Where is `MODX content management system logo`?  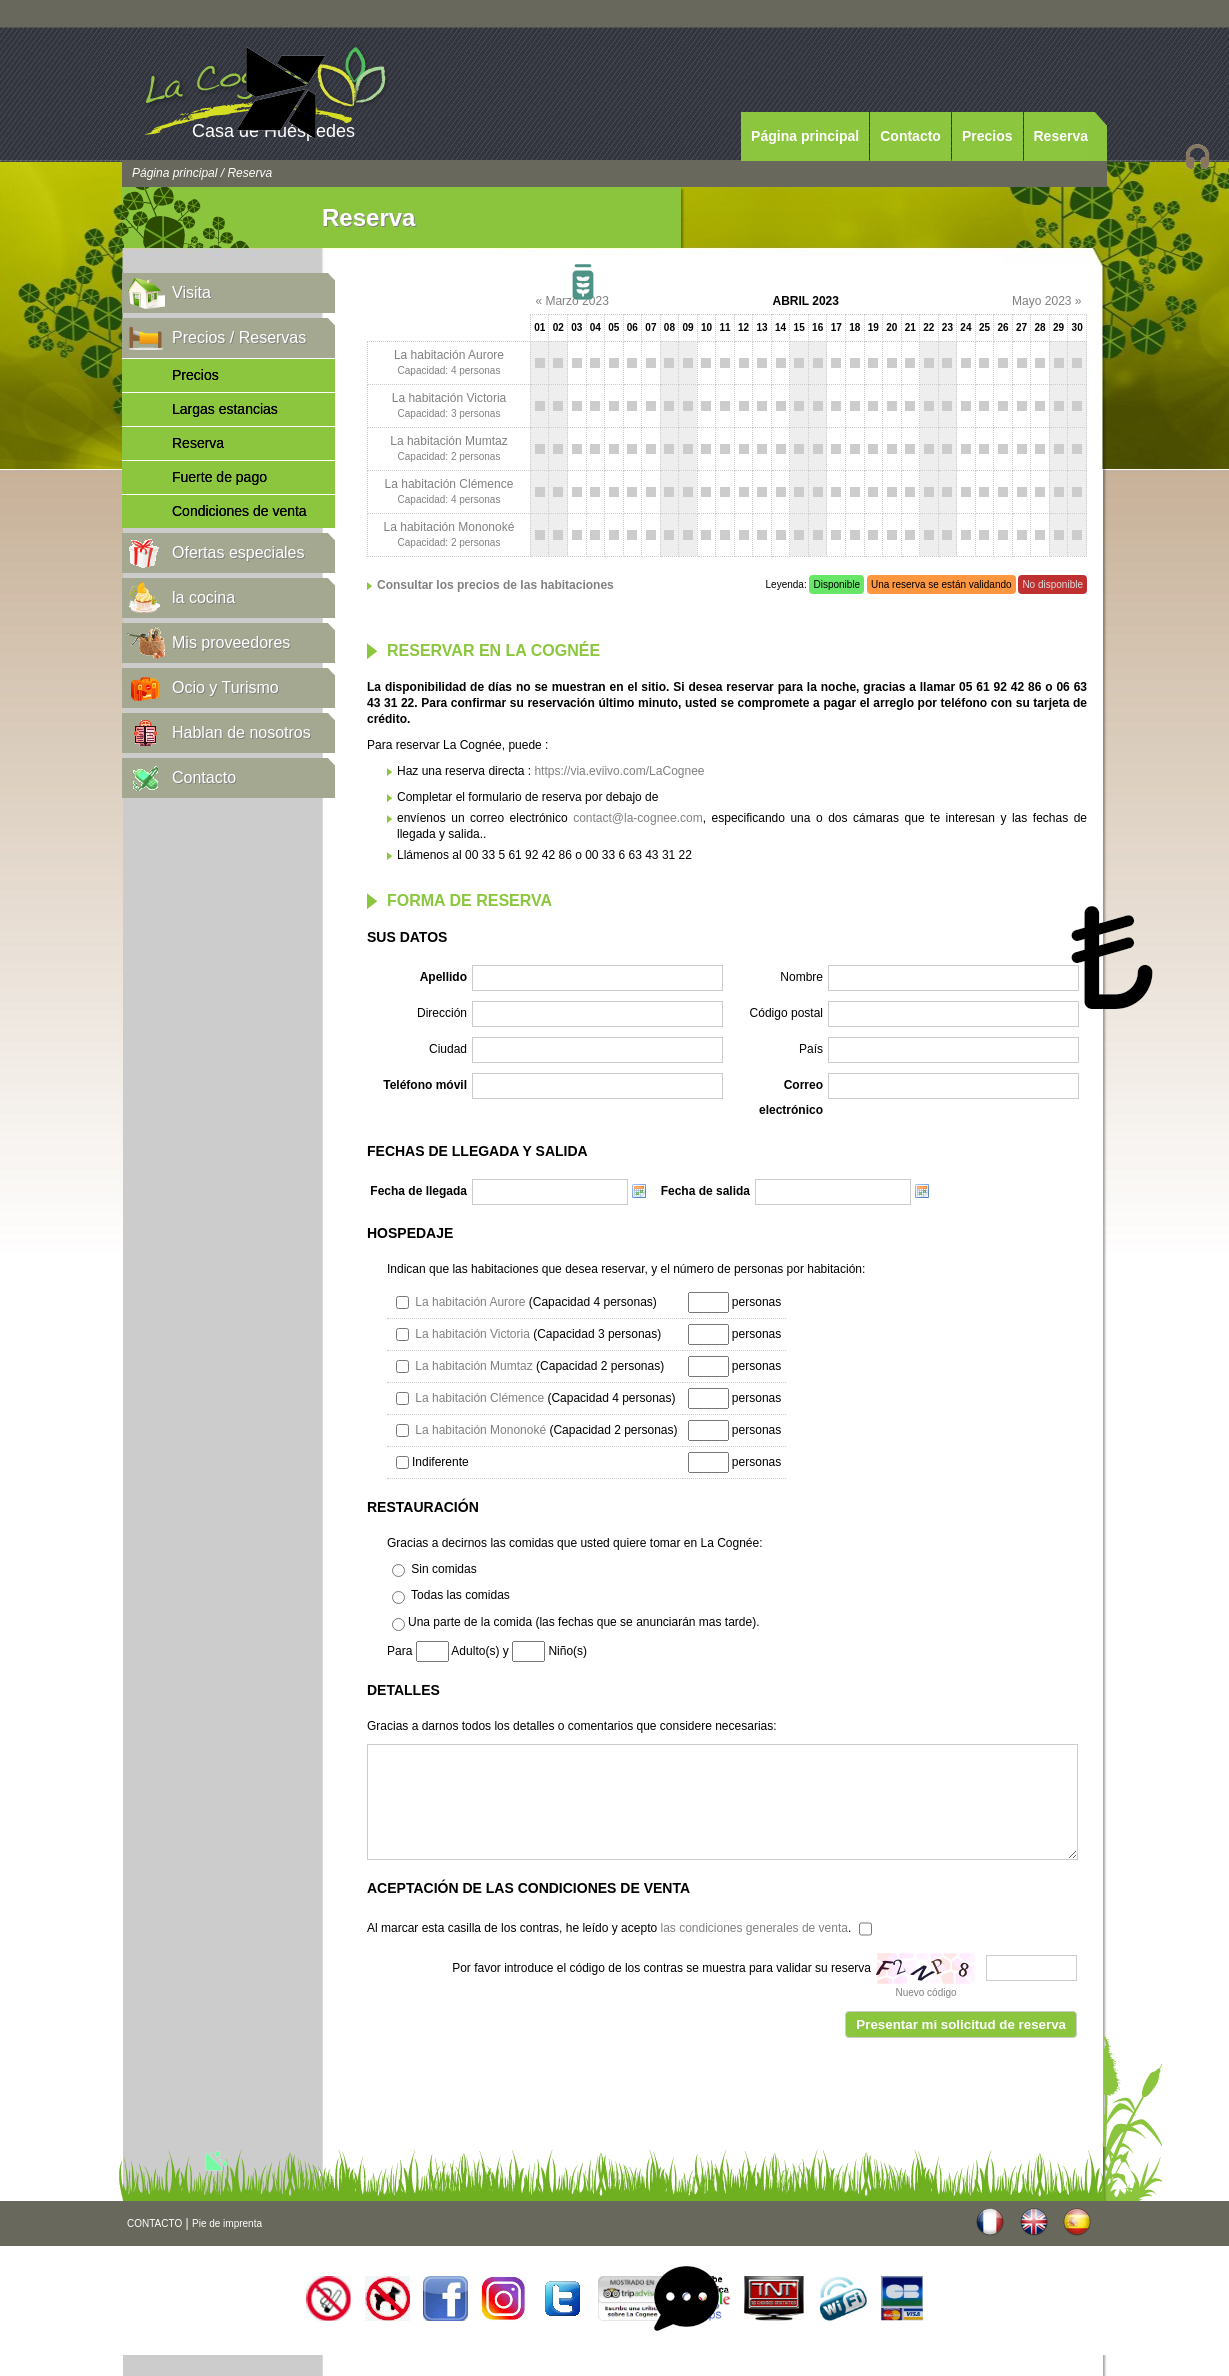 MODX content management system logo is located at coordinates (281, 93).